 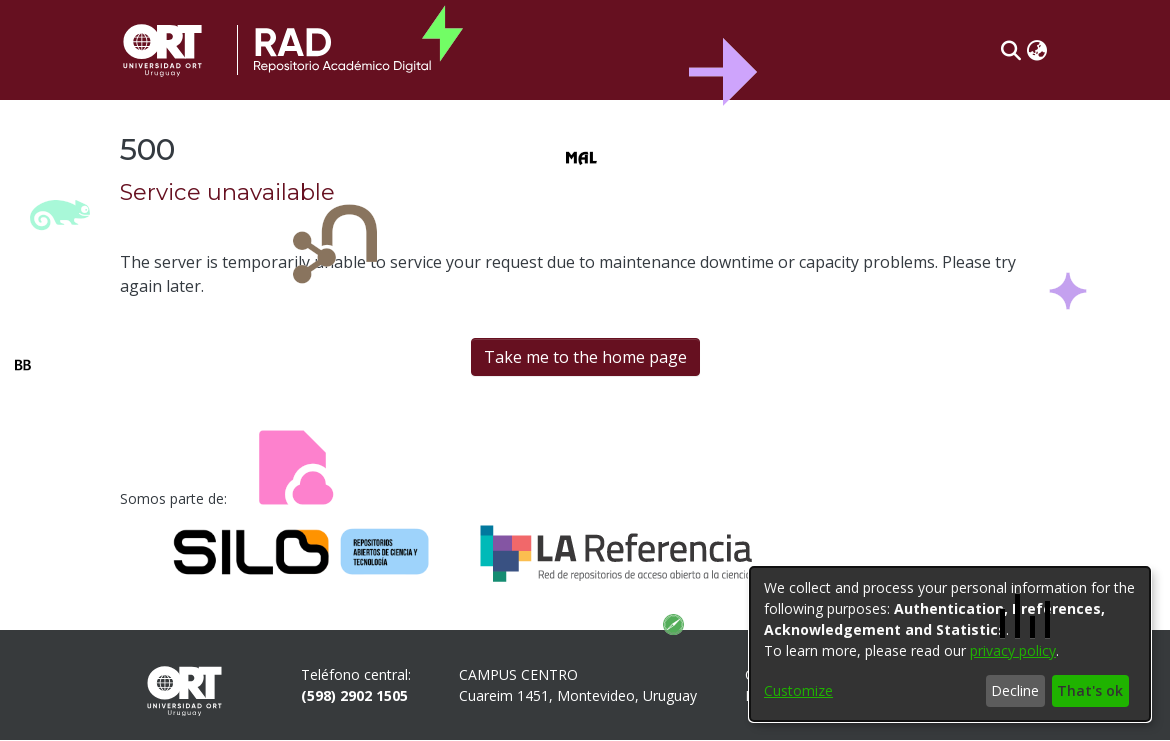 I want to click on navigate to the next item or page, so click(x=723, y=72).